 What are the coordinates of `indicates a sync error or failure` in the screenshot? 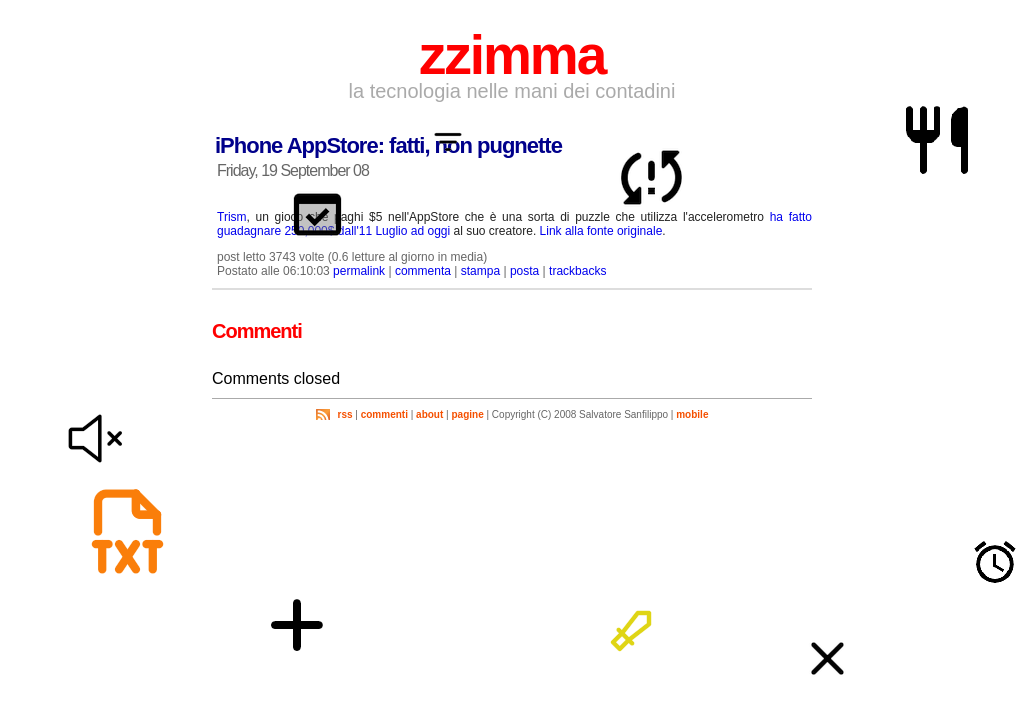 It's located at (651, 177).